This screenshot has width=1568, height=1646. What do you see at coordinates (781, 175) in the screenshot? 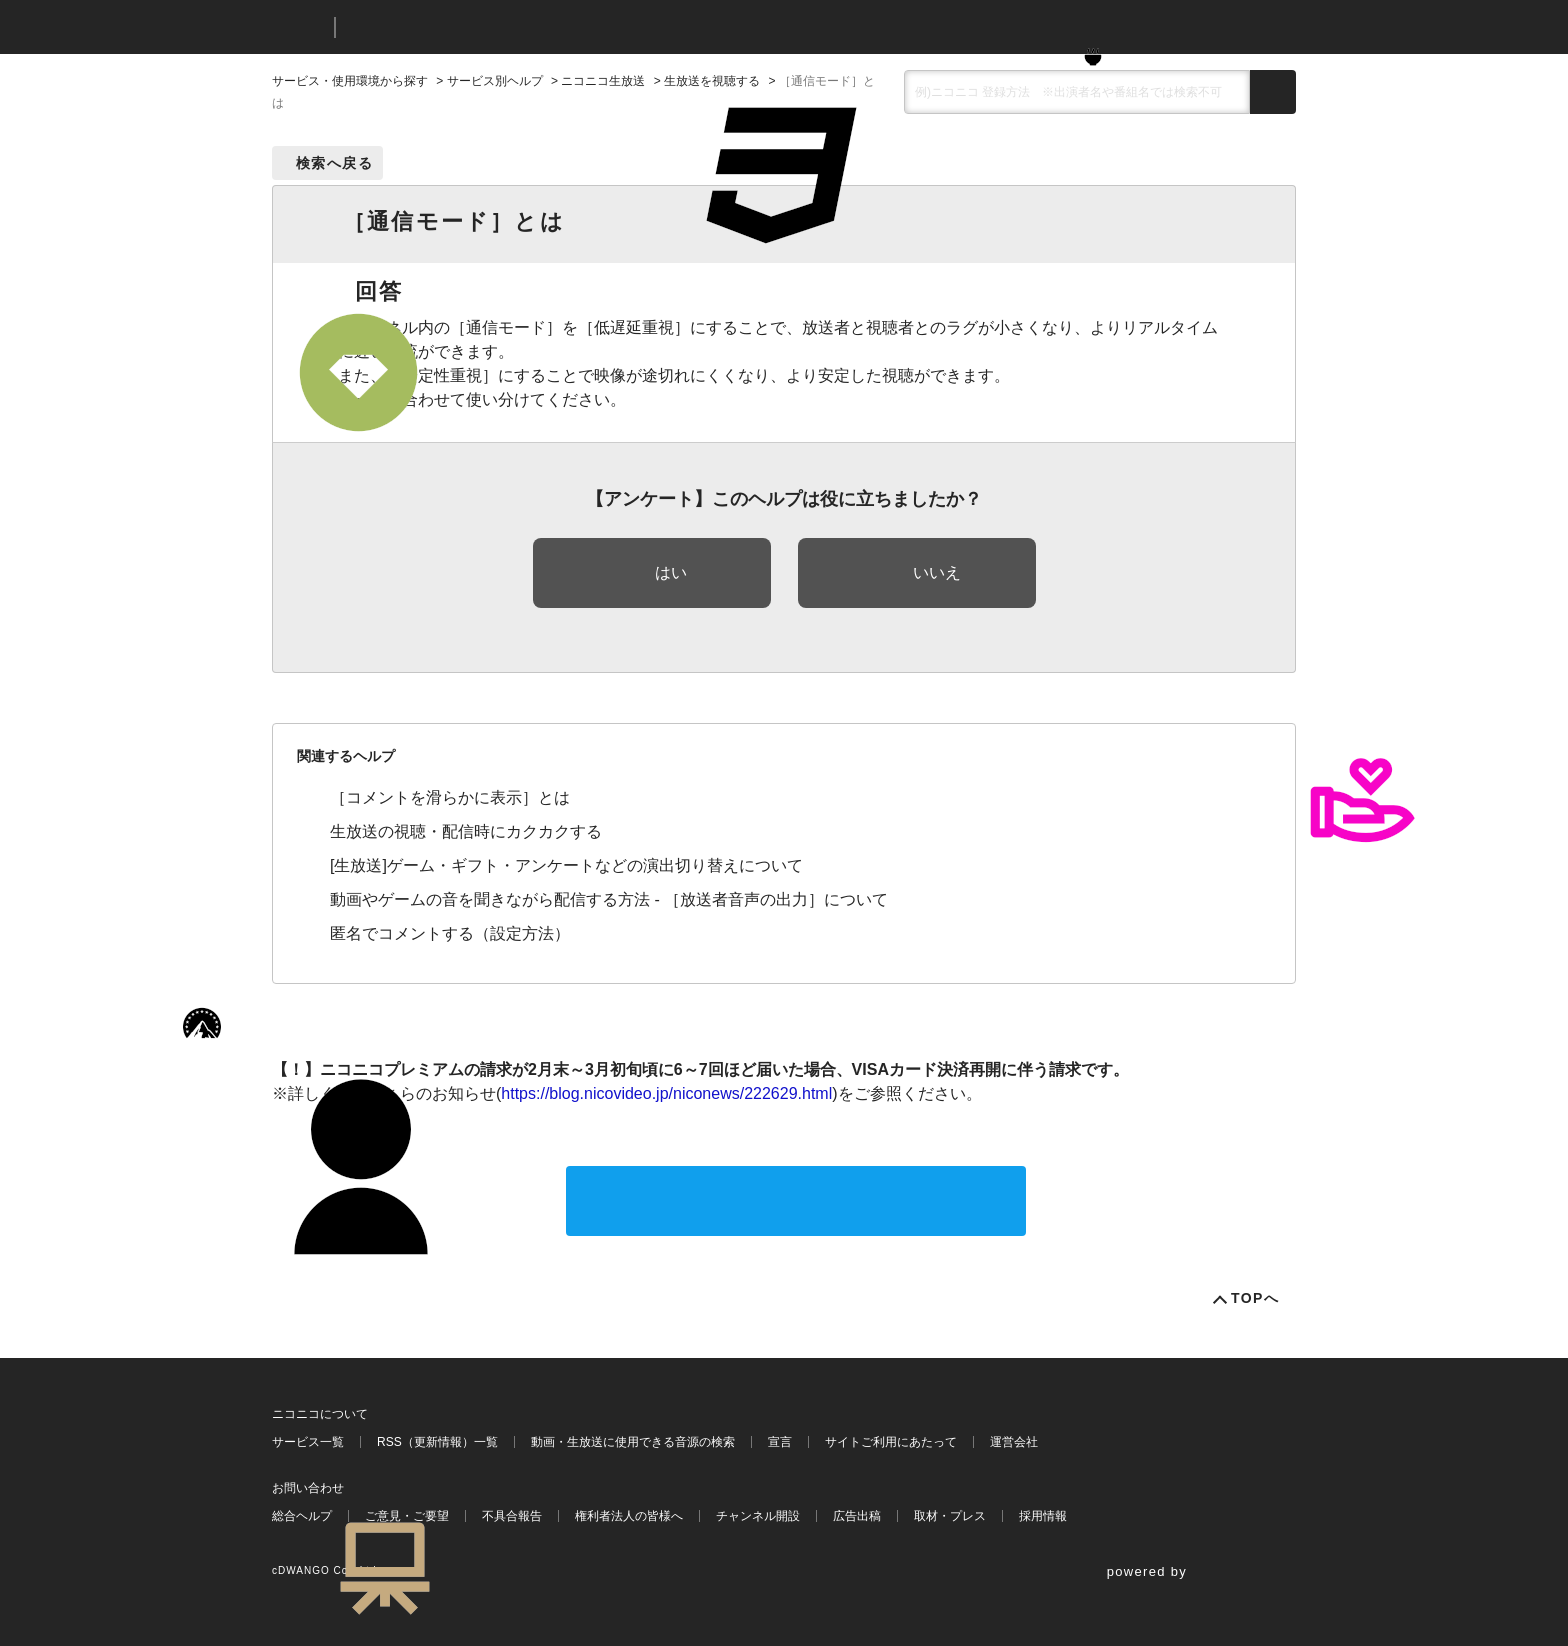
I see `CSS3 stylesheet language logo` at bounding box center [781, 175].